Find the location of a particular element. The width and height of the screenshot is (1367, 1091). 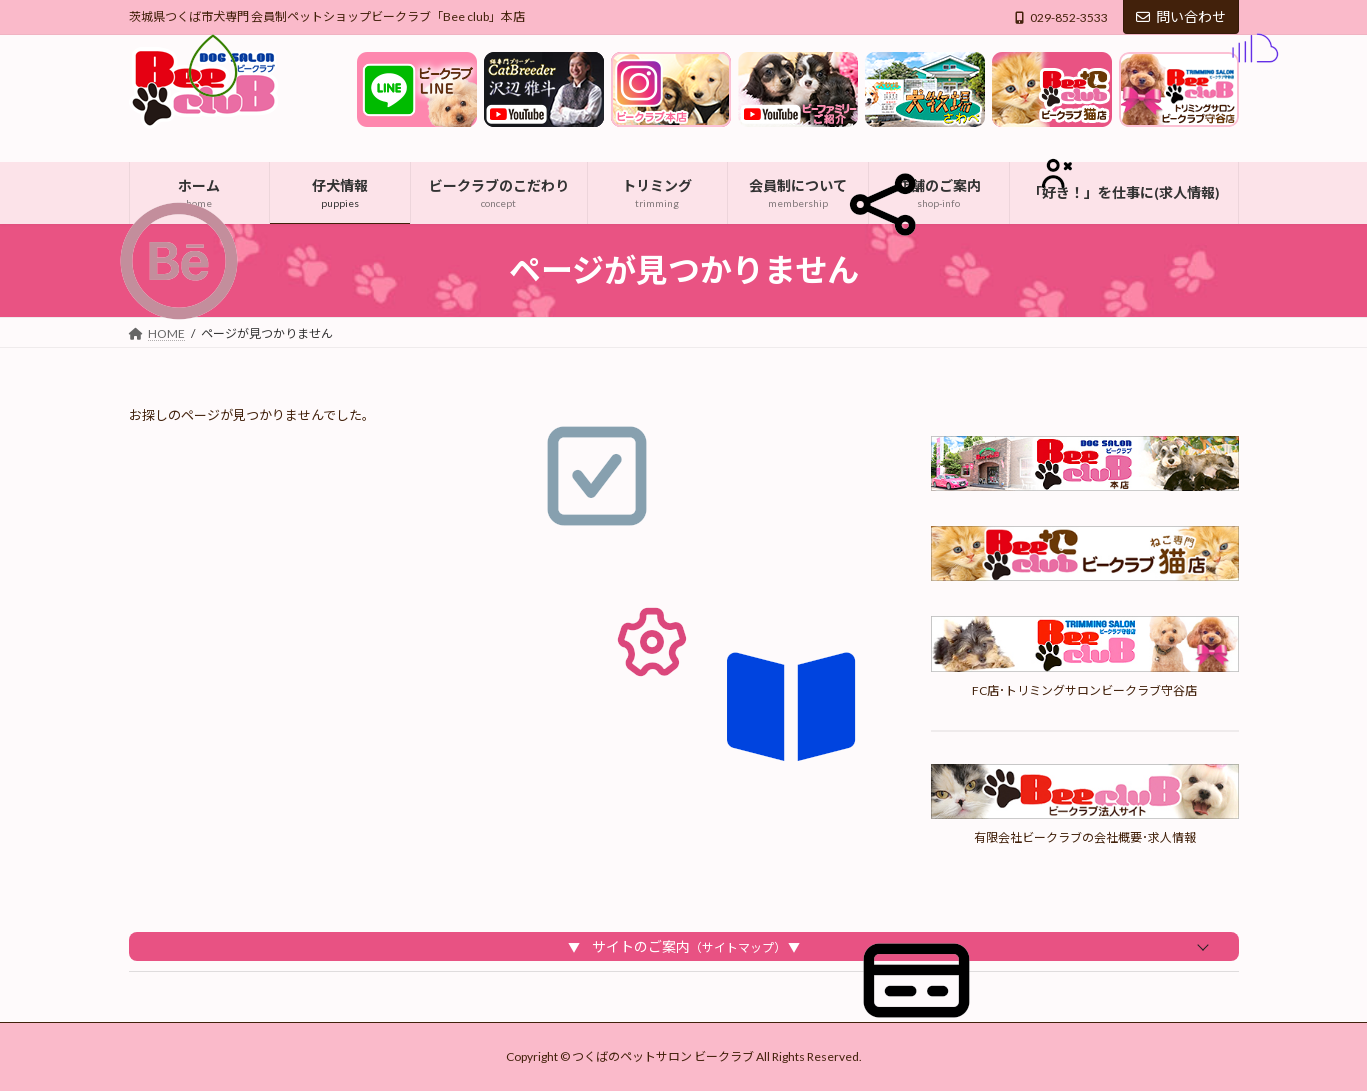

visit Behance profile is located at coordinates (179, 261).